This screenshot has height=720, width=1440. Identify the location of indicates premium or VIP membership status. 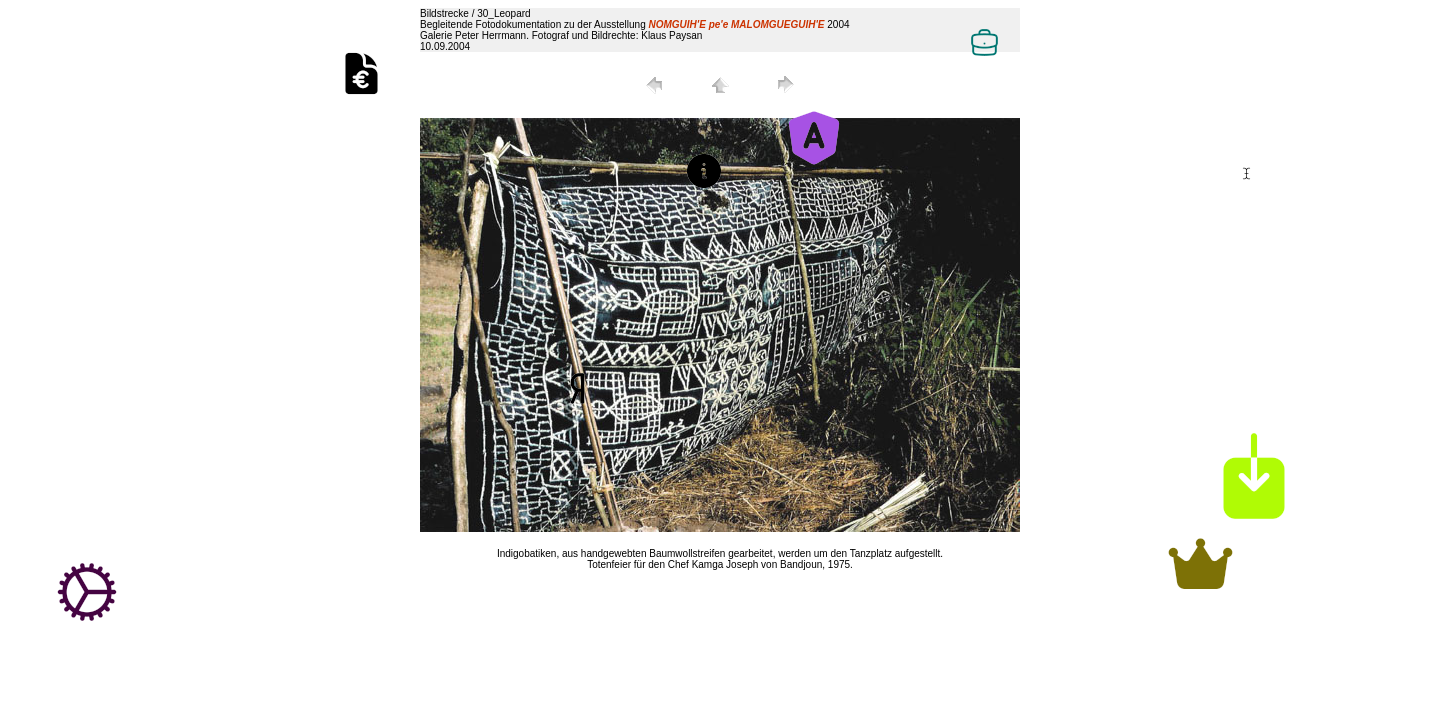
(1200, 566).